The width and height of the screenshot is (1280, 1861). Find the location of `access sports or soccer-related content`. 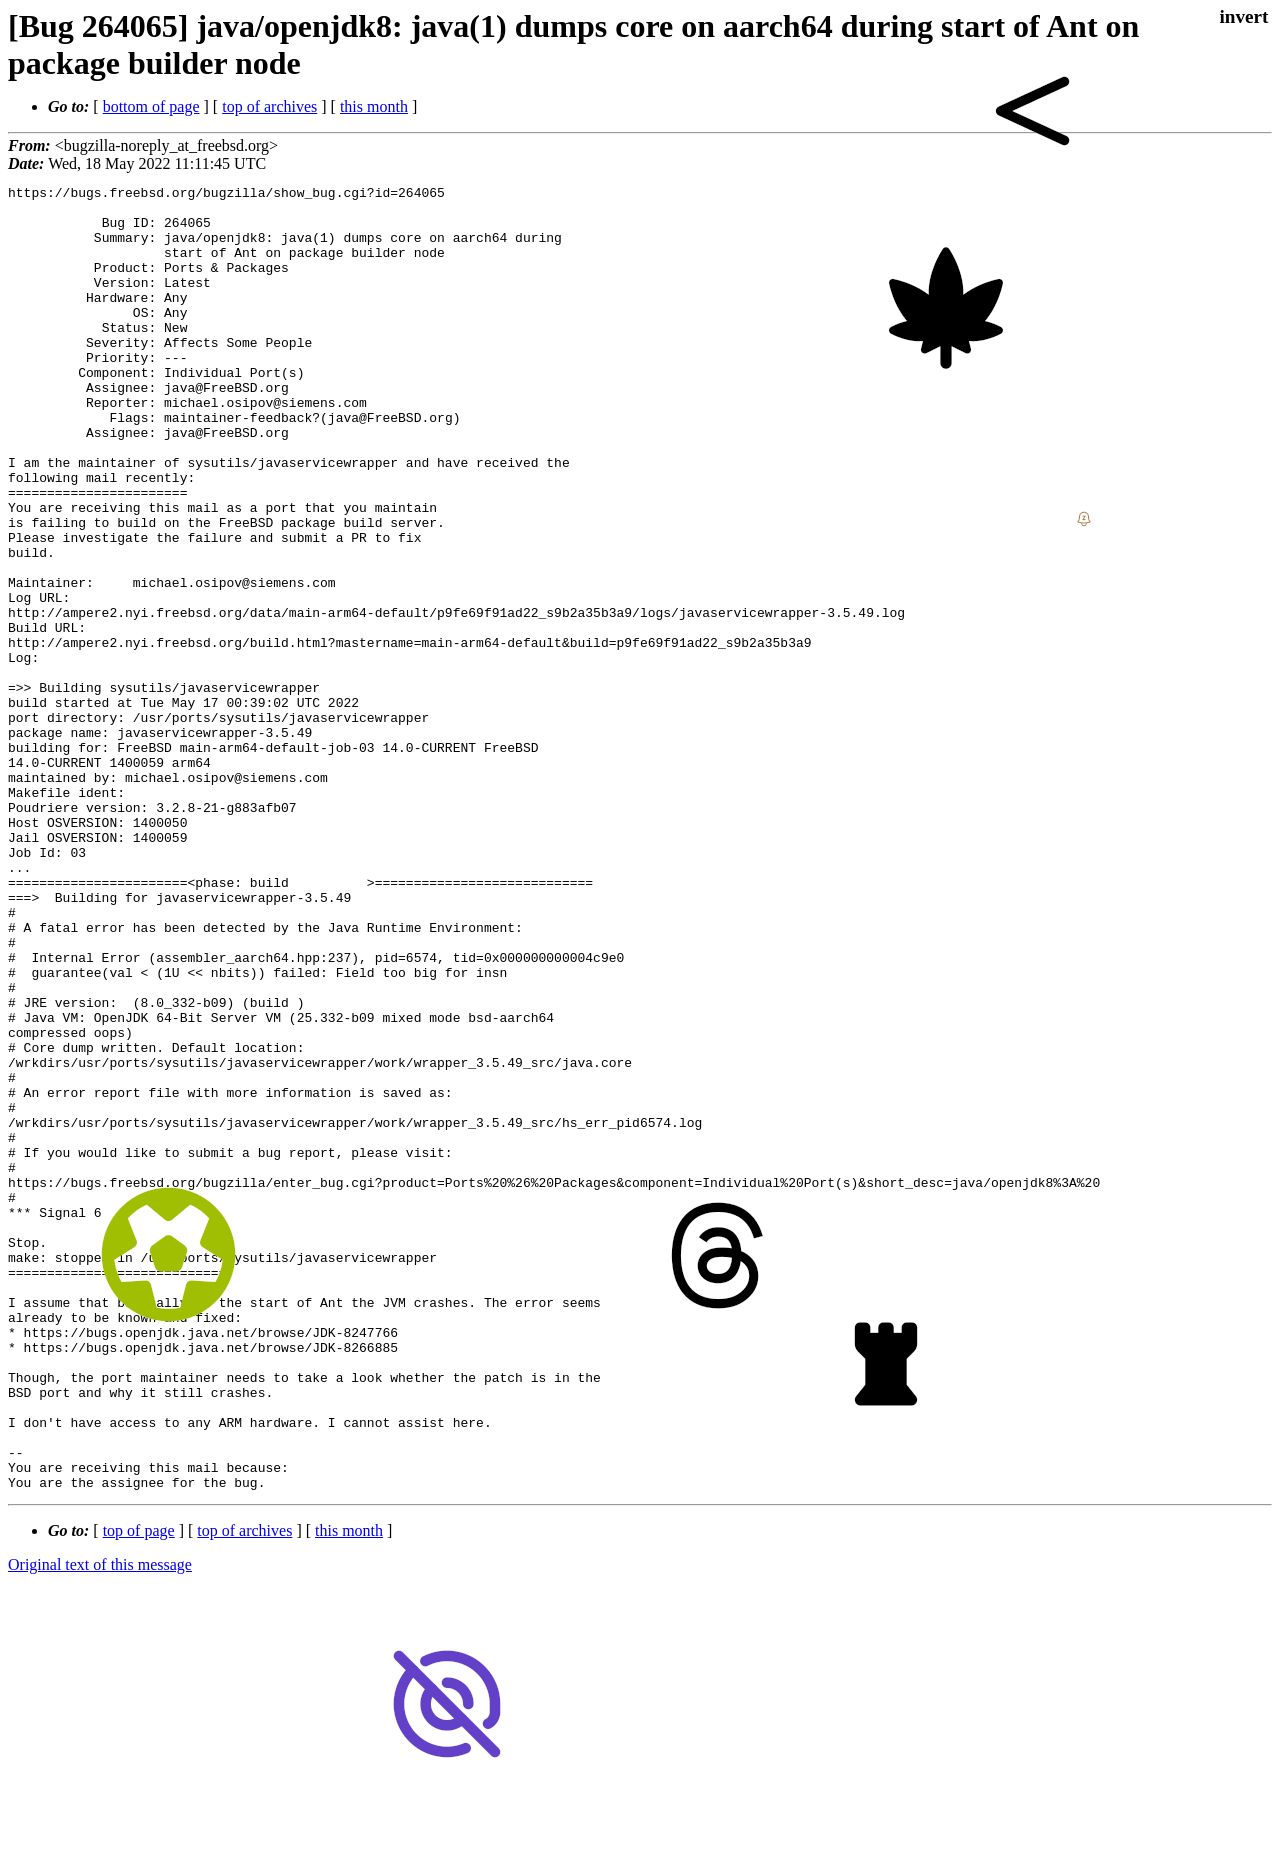

access sports or soccer-related content is located at coordinates (168, 1254).